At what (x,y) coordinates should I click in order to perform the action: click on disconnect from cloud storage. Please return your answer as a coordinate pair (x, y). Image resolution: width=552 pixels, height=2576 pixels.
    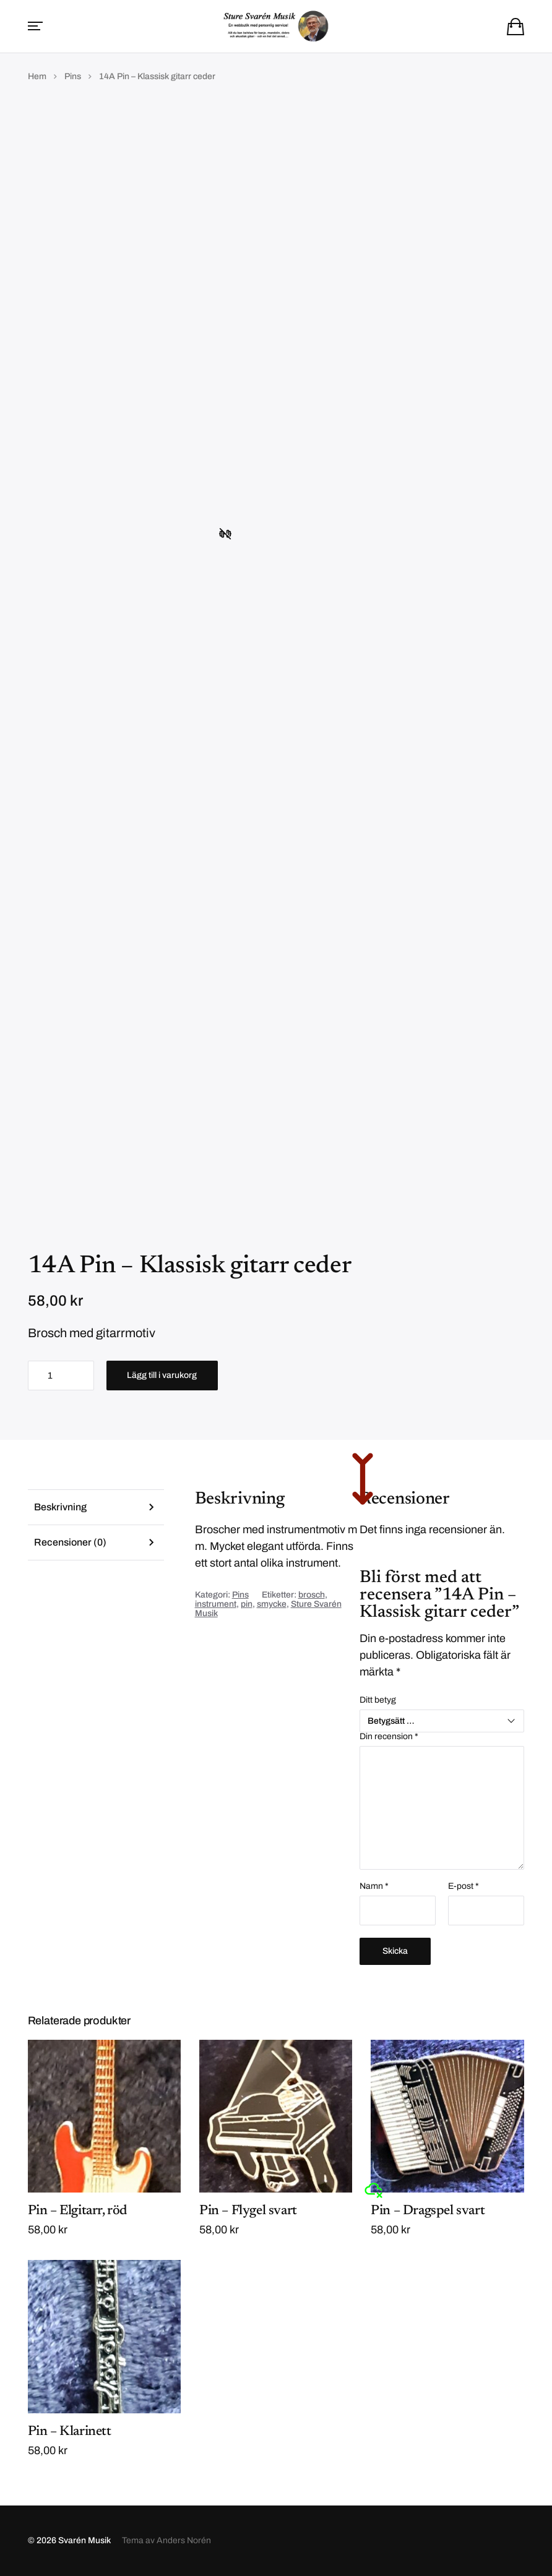
    Looking at the image, I should click on (373, 2189).